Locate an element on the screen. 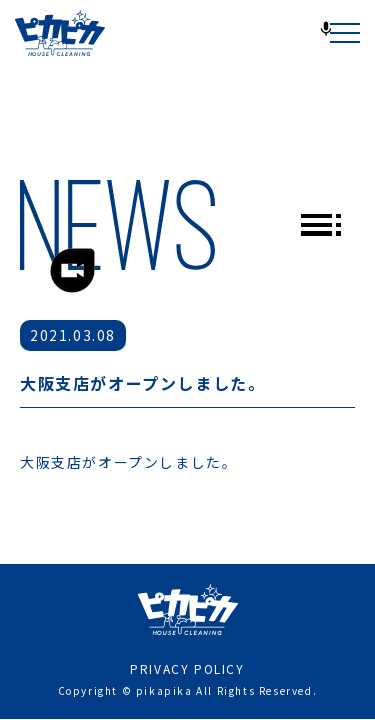  tap to start voice recording is located at coordinates (326, 29).